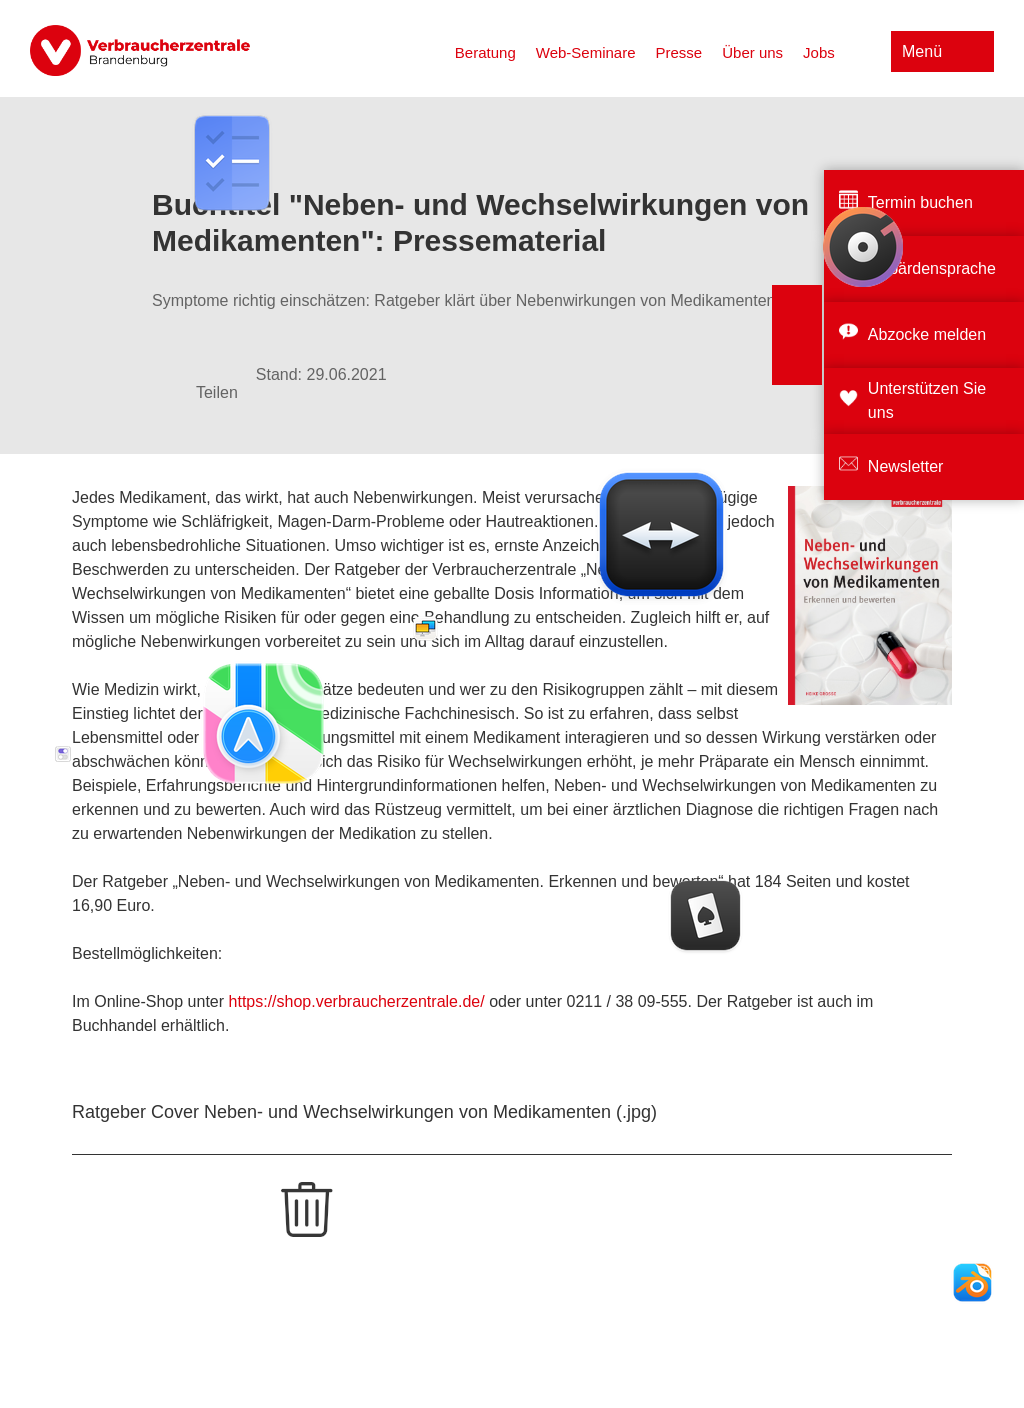  Describe the element at coordinates (863, 247) in the screenshot. I see `open groove music app` at that location.